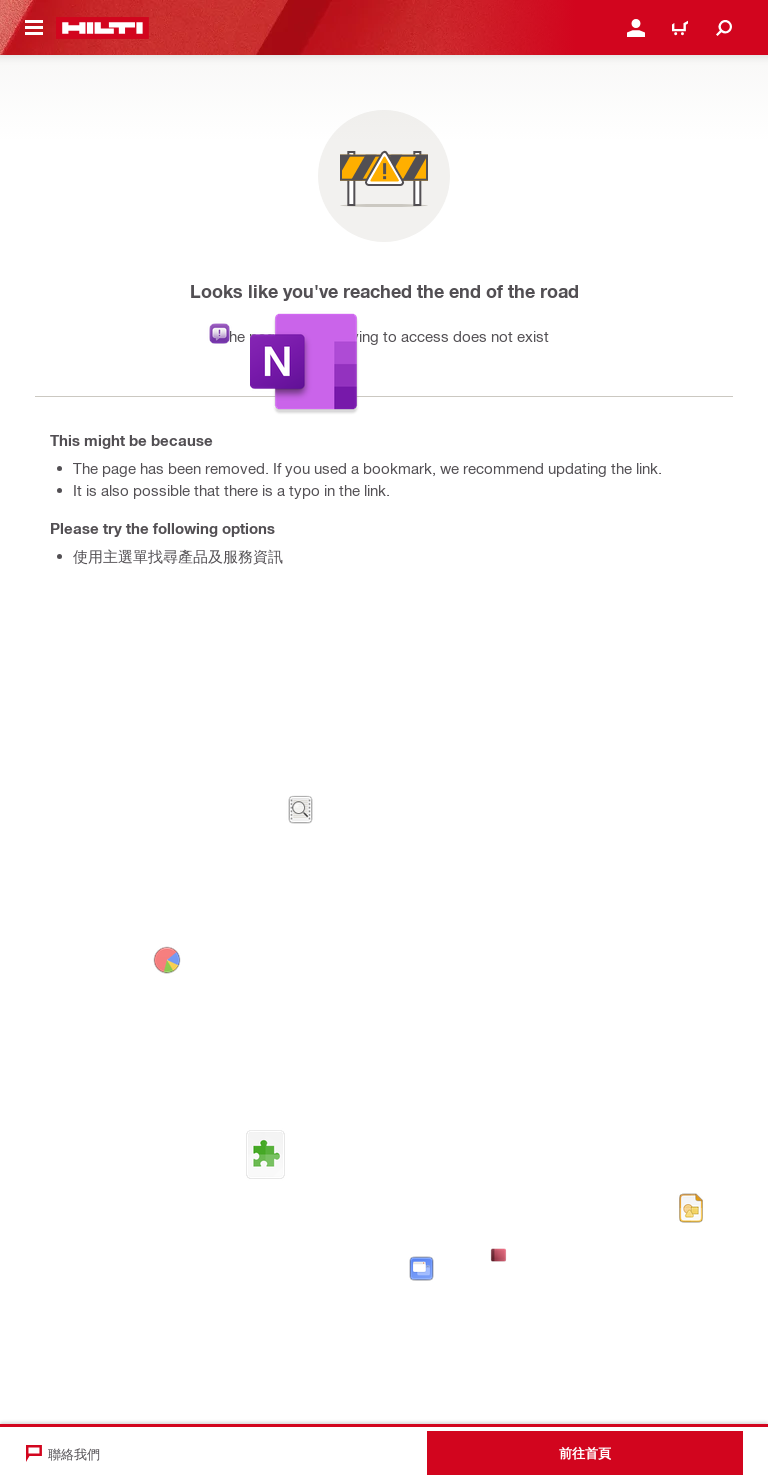  I want to click on access desktop folder contents, so click(498, 1254).